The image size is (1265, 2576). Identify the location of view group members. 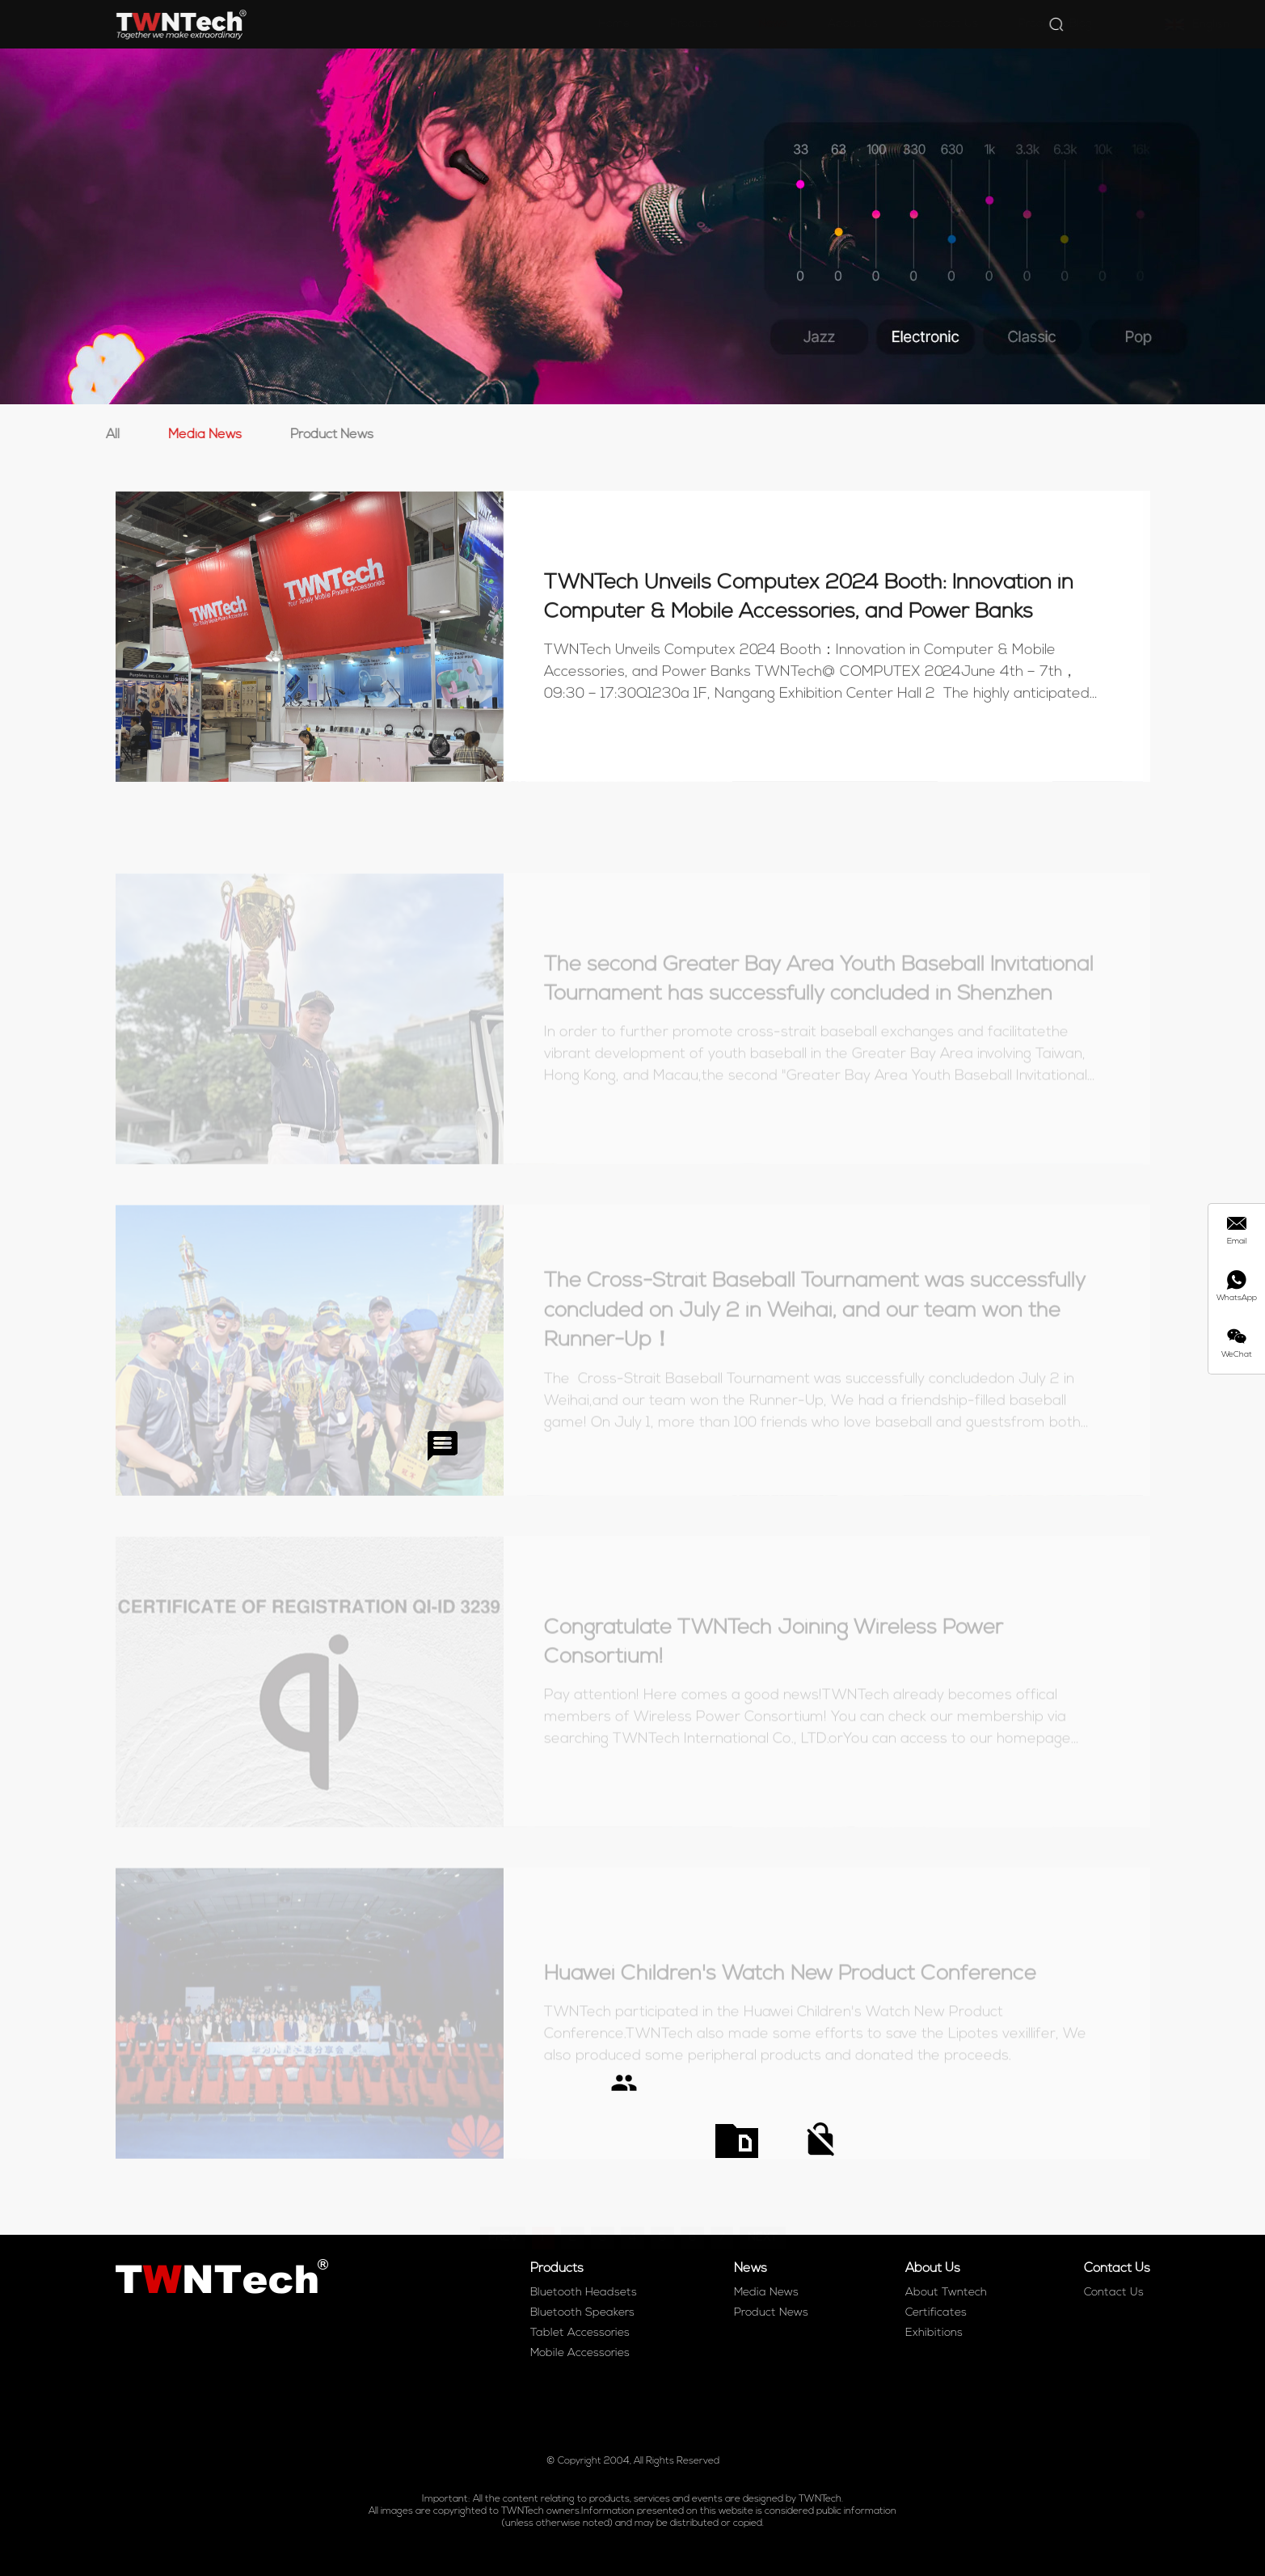
(624, 2083).